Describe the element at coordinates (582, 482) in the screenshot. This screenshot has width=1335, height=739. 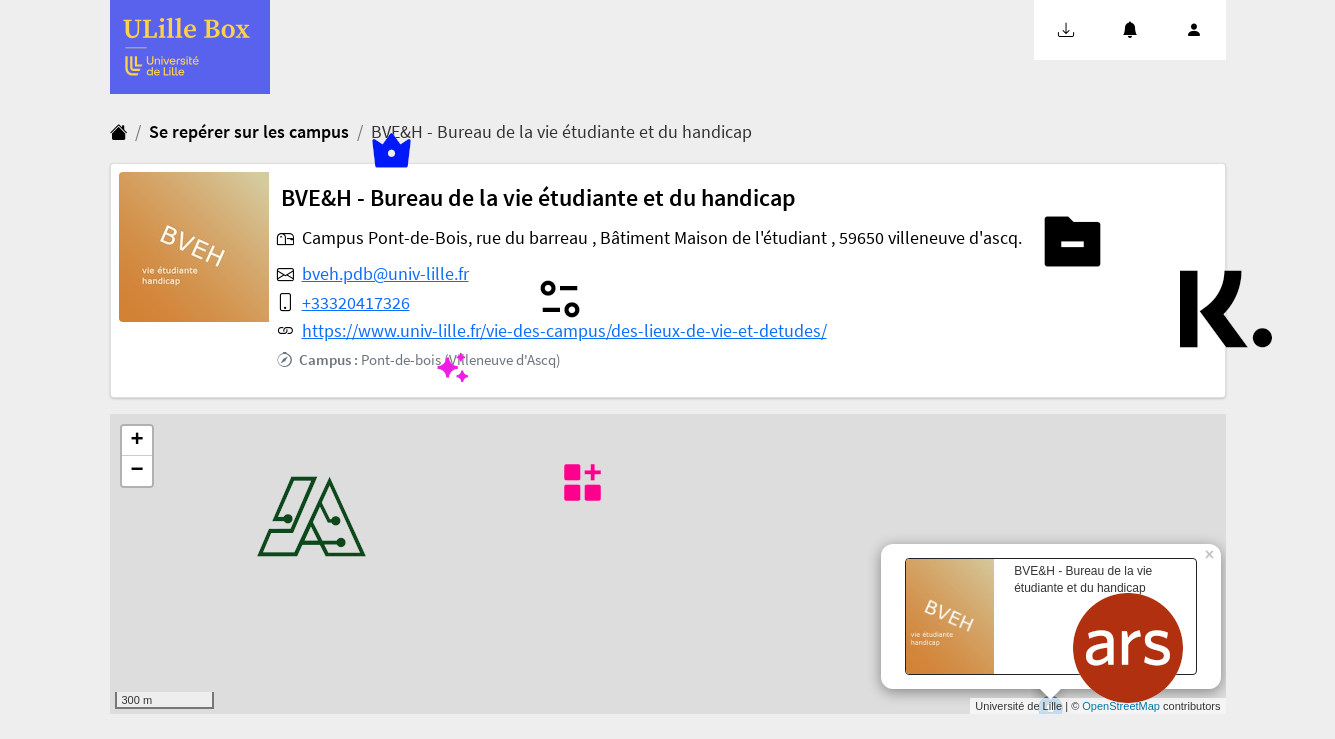
I see `add a new function or module` at that location.